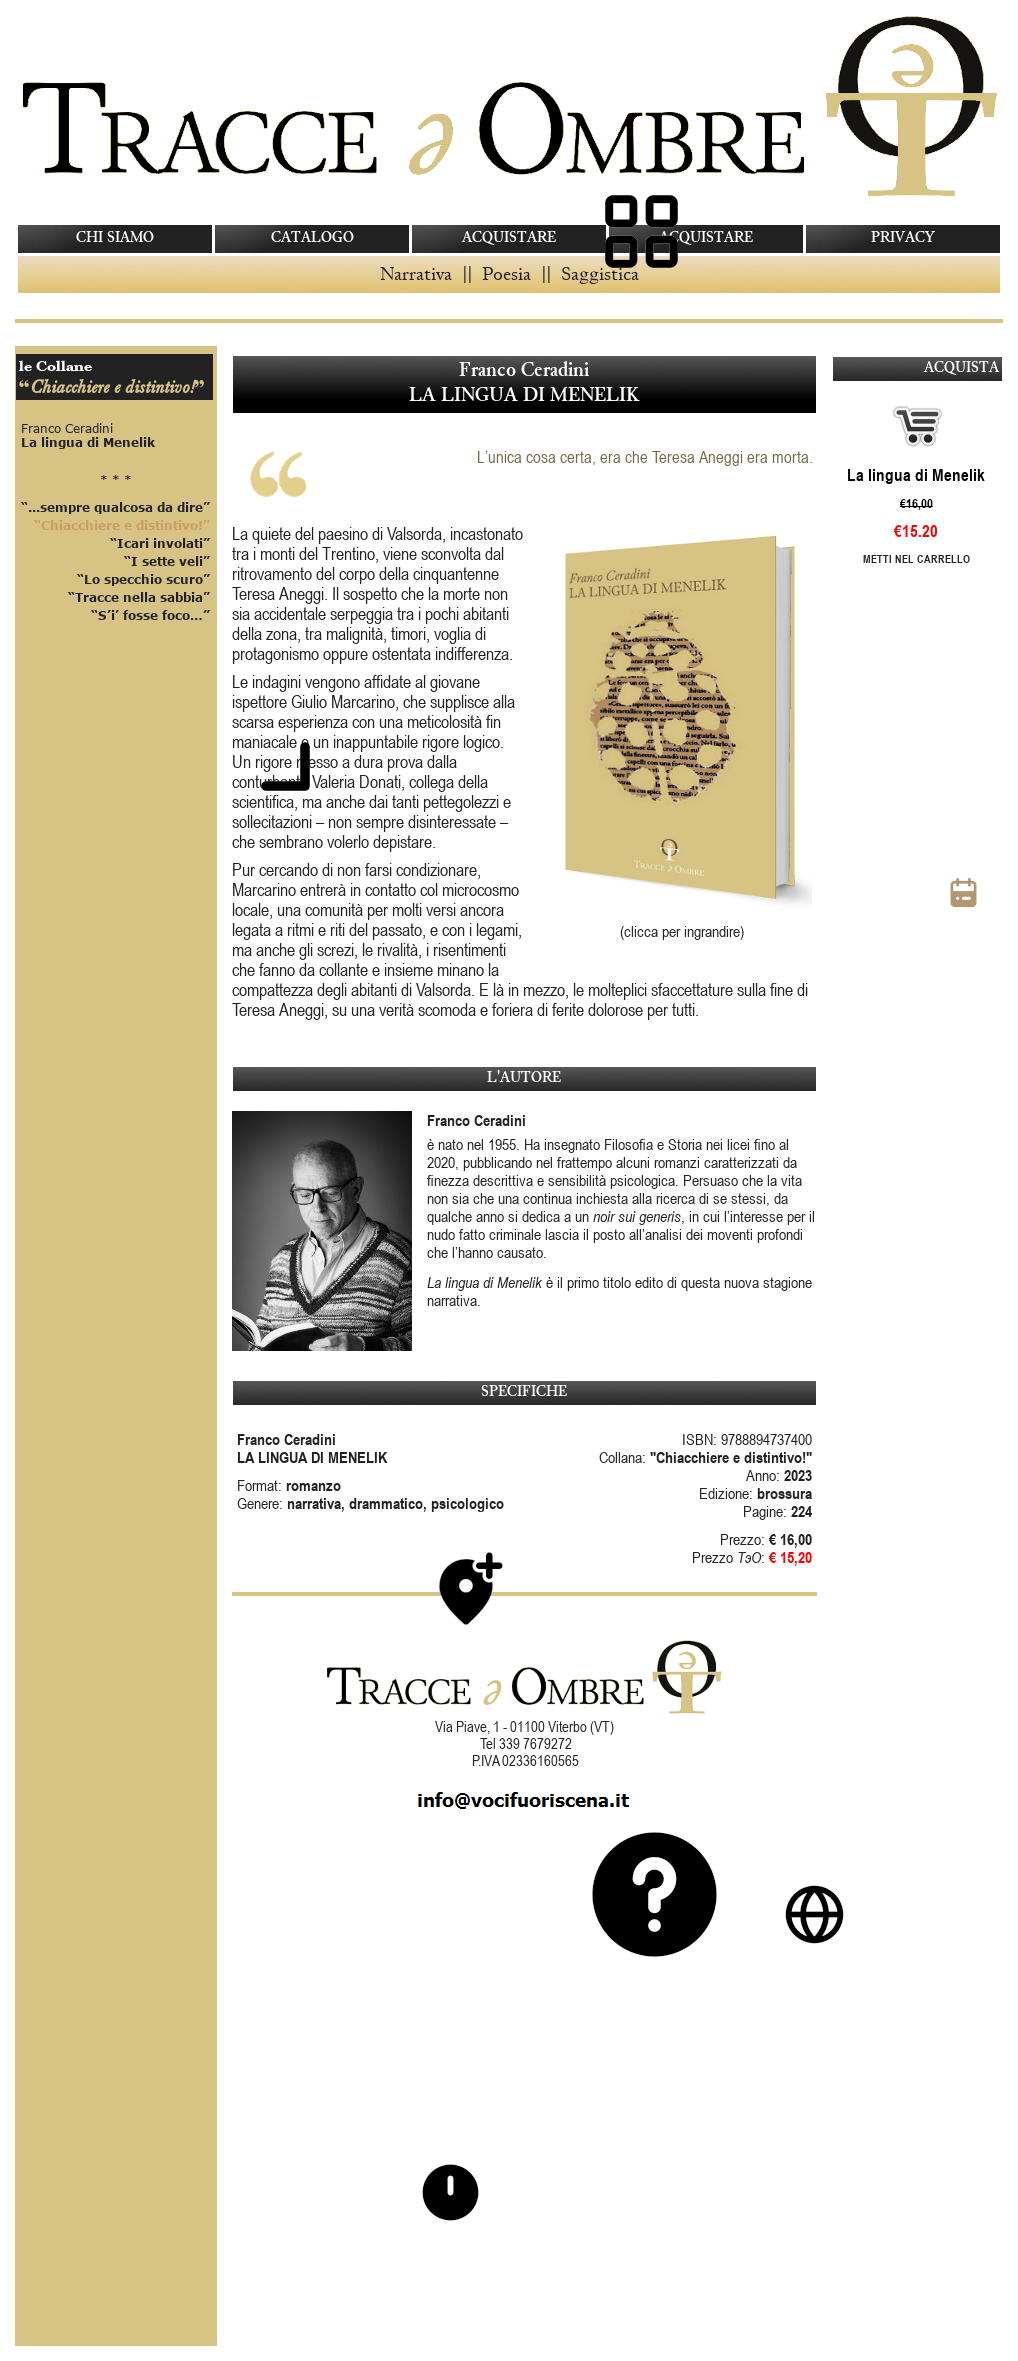 Image resolution: width=1018 pixels, height=2361 pixels. I want to click on view items in grid layout, so click(641, 231).